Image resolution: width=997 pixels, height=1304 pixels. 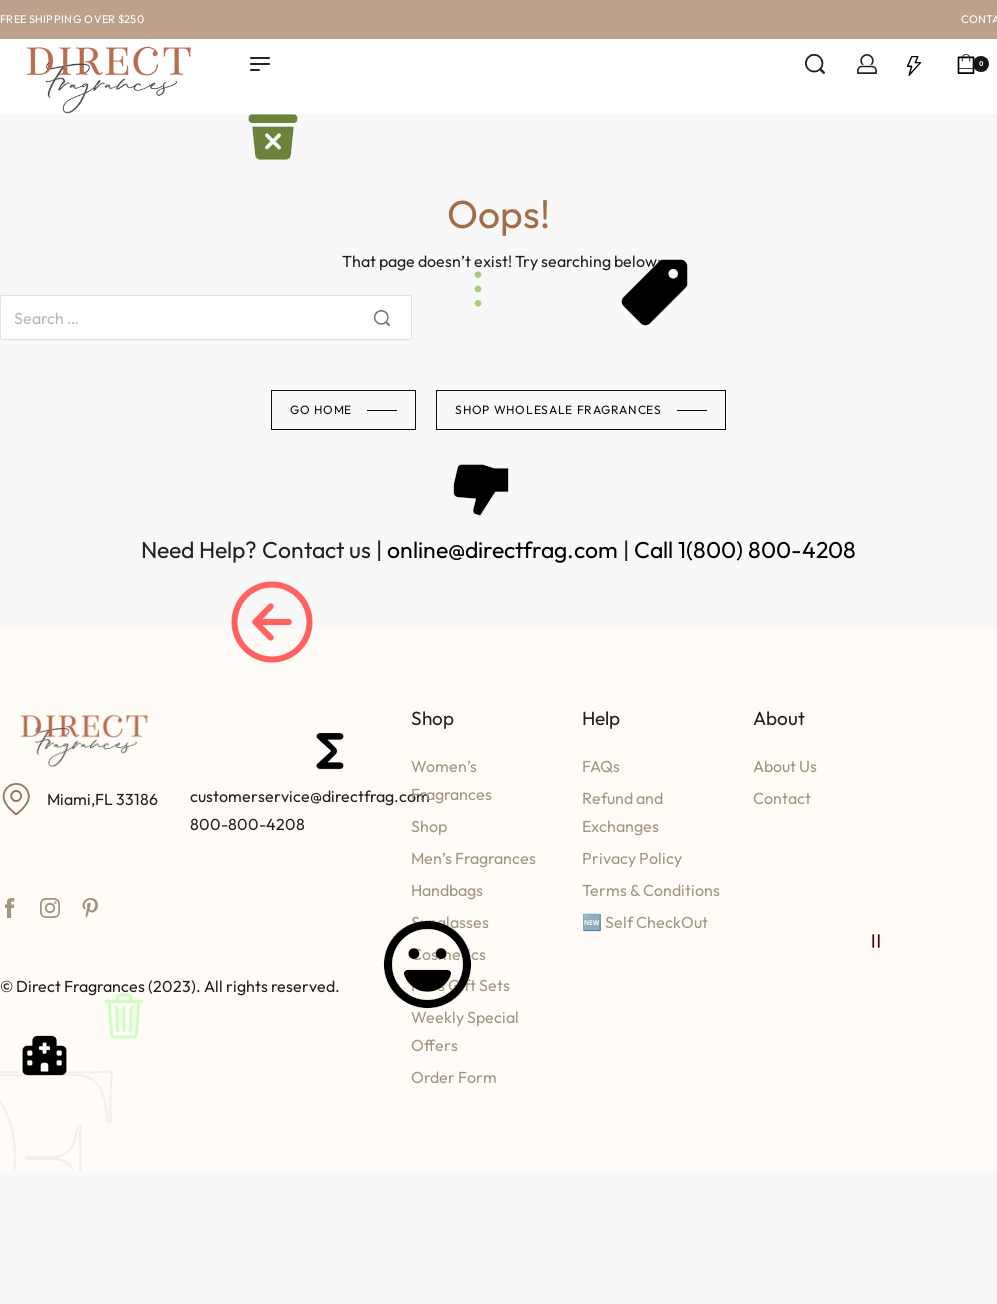 I want to click on pause media playback, so click(x=876, y=941).